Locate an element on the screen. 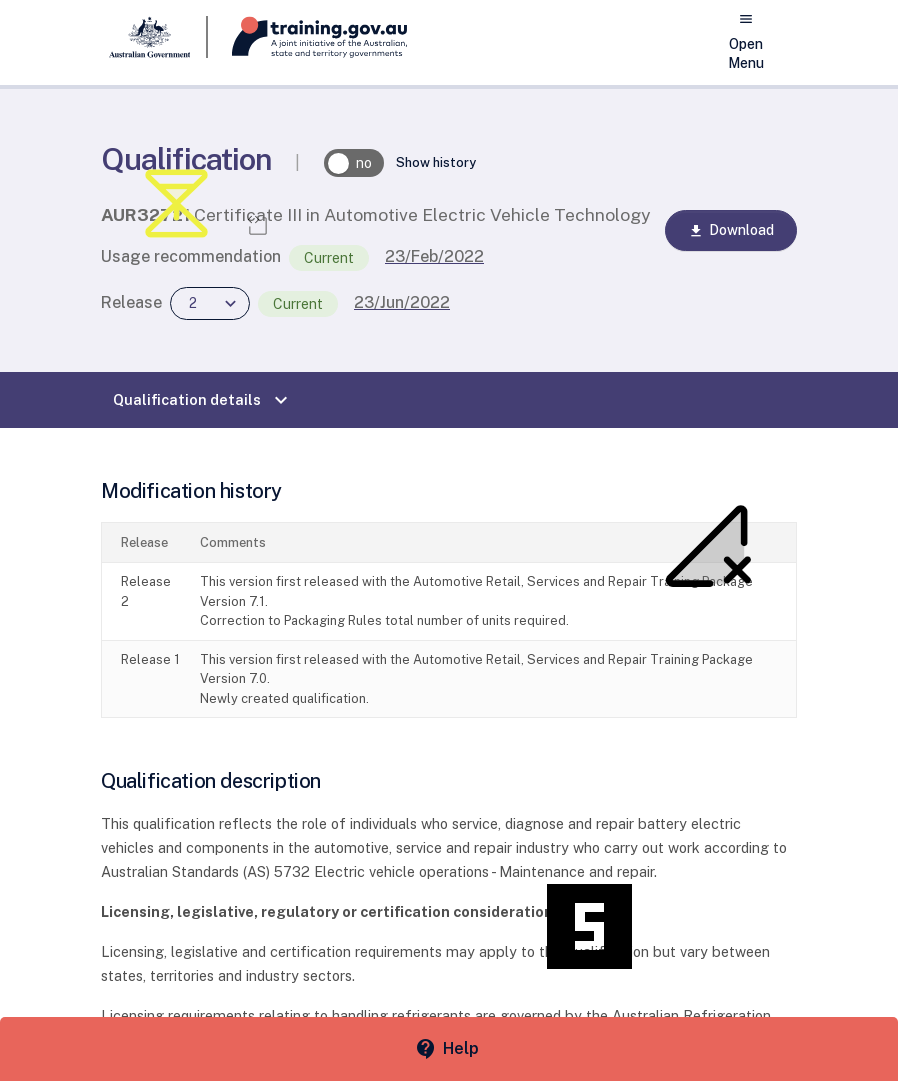 The width and height of the screenshot is (898, 1081). indicates loading or processing in progress is located at coordinates (176, 203).